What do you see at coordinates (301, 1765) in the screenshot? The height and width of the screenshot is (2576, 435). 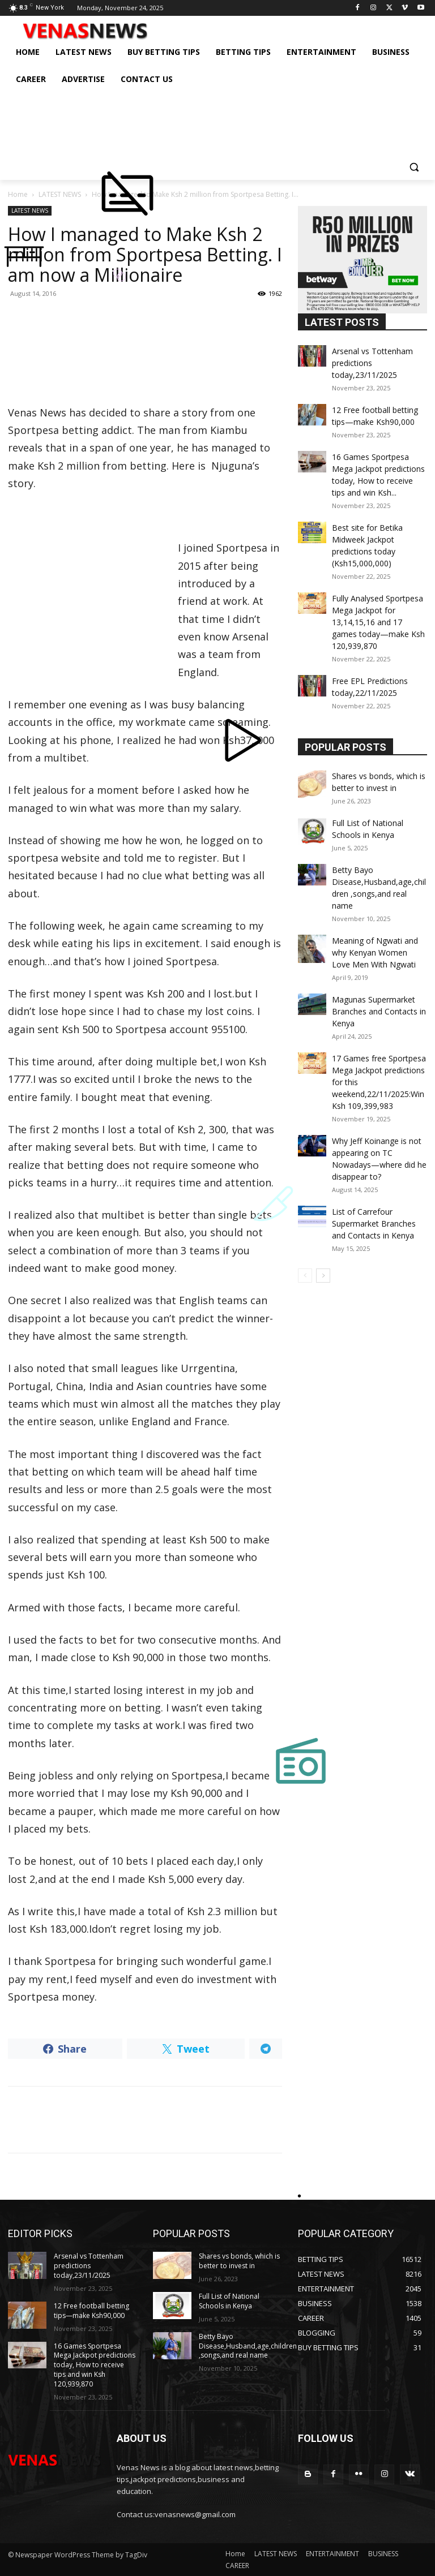 I see `open radio or audio streaming` at bounding box center [301, 1765].